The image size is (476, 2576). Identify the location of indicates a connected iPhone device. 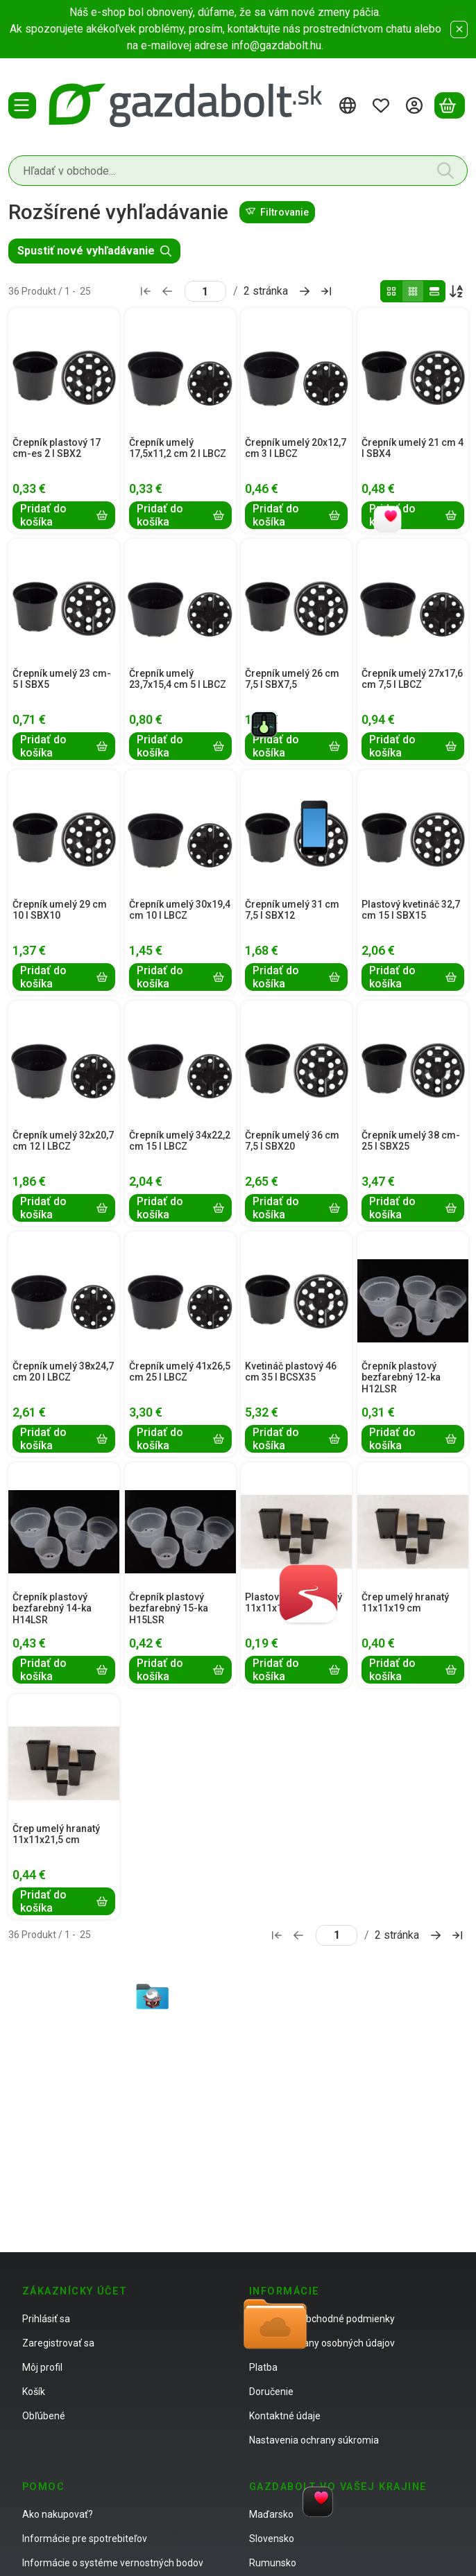
(314, 829).